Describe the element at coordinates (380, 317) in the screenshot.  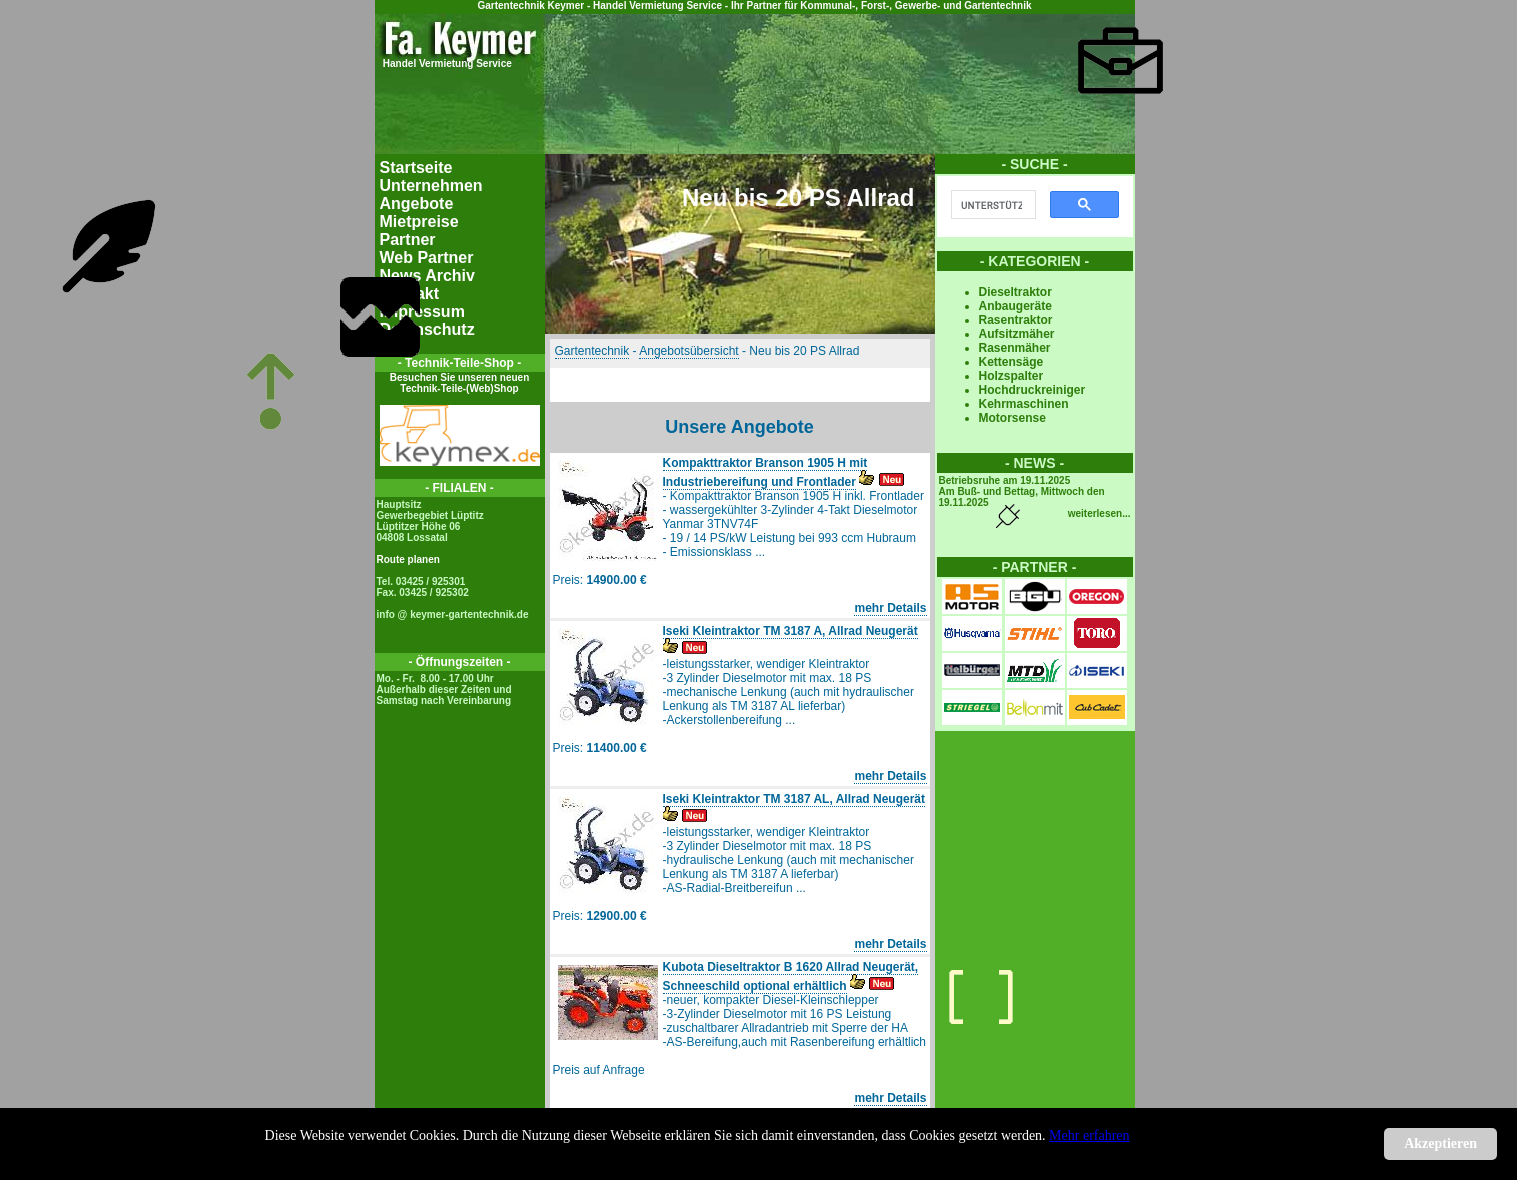
I see `indicates an image failed to load` at that location.